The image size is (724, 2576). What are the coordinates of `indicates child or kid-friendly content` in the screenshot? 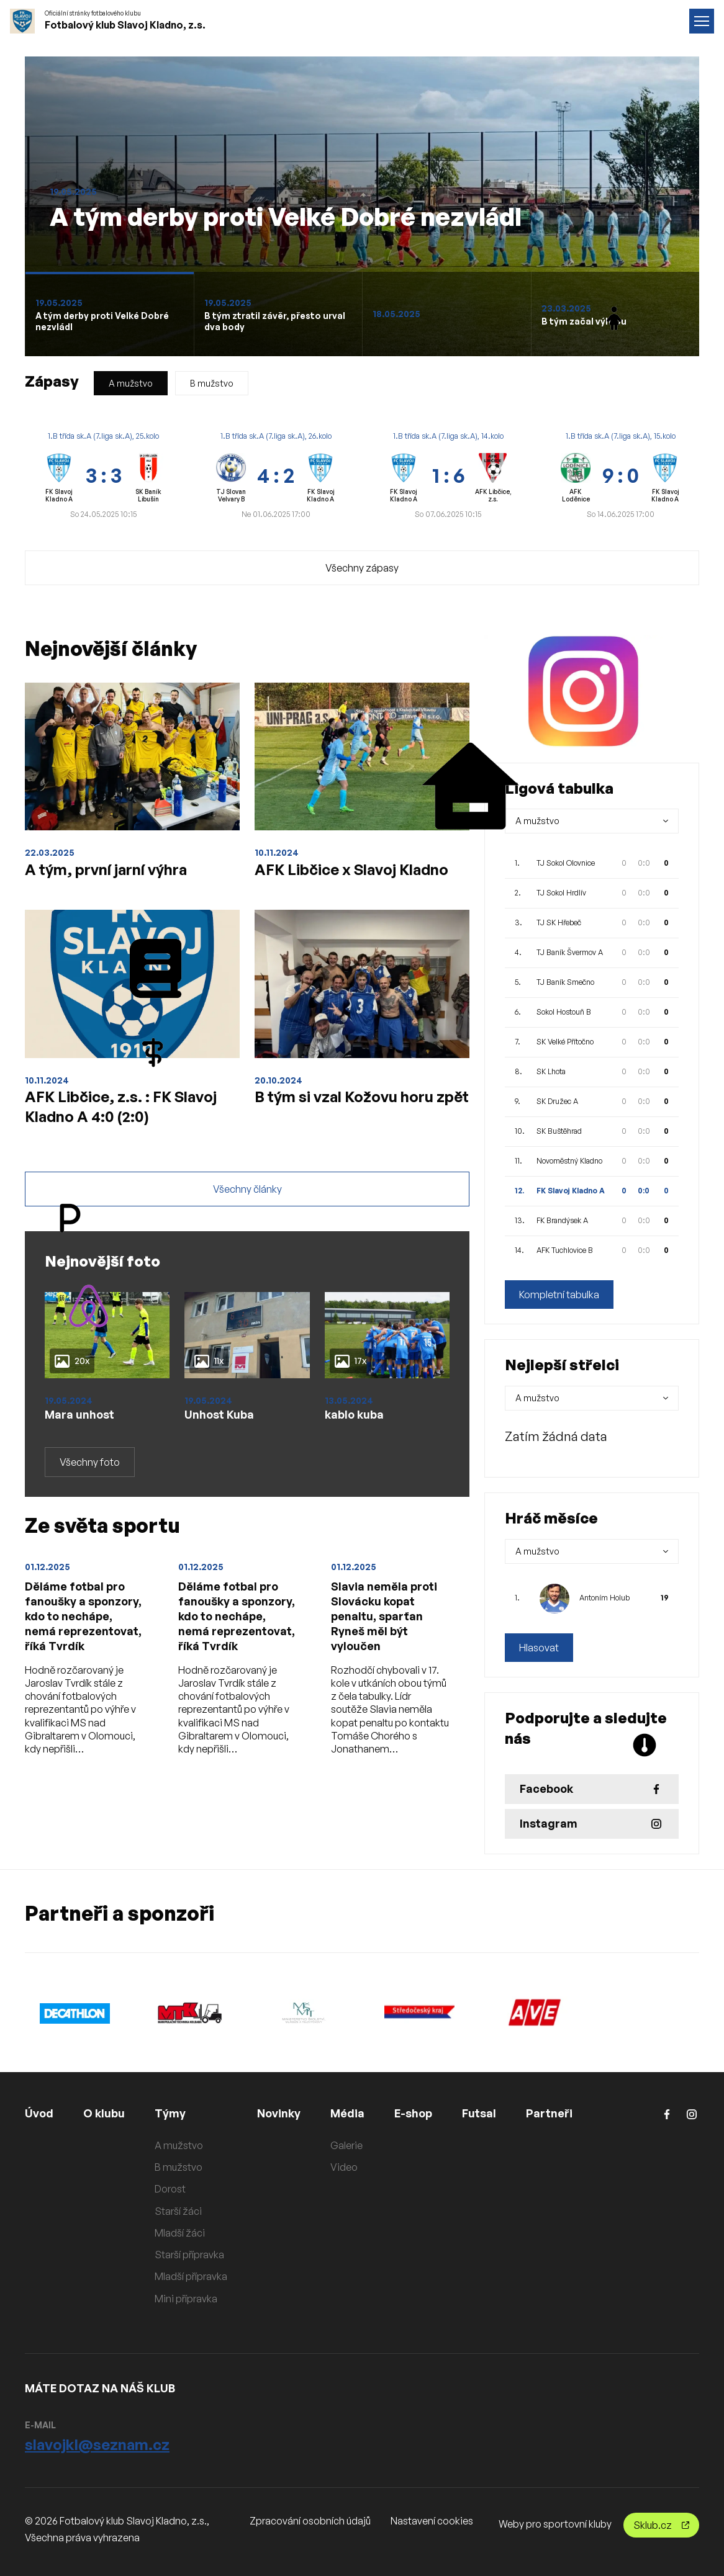 It's located at (614, 318).